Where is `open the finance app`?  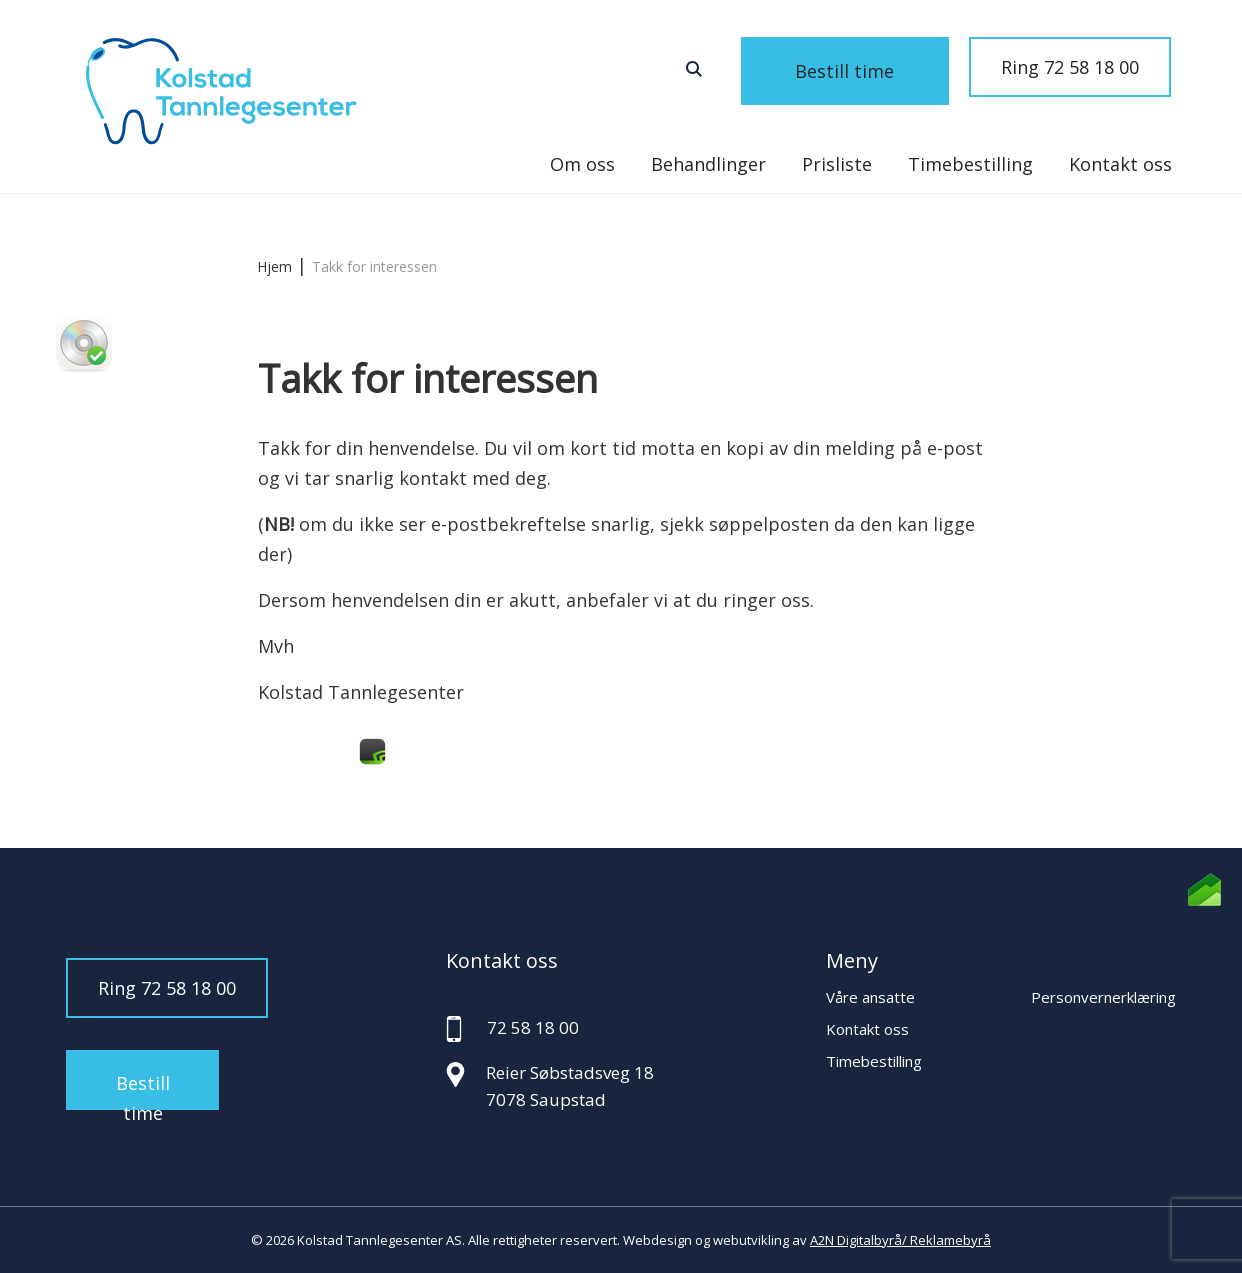 open the finance app is located at coordinates (1204, 889).